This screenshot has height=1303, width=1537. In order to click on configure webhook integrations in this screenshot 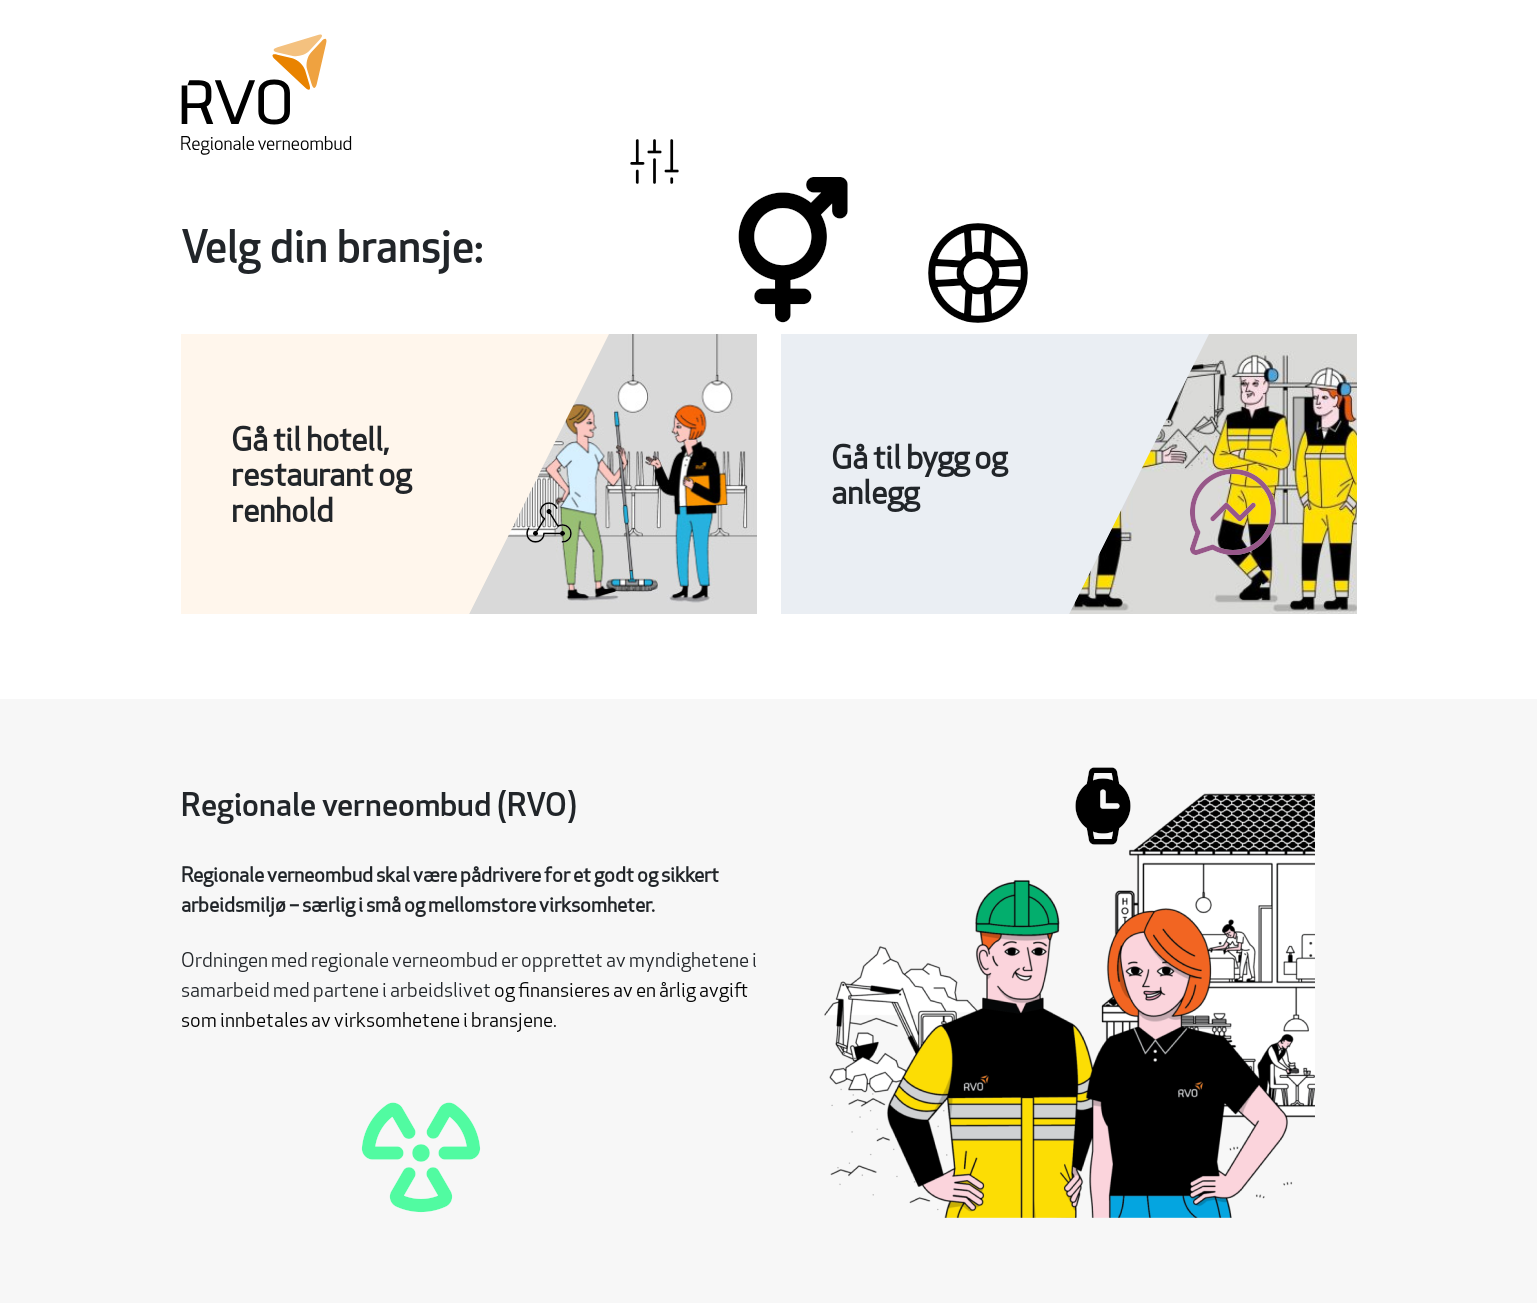, I will do `click(549, 525)`.